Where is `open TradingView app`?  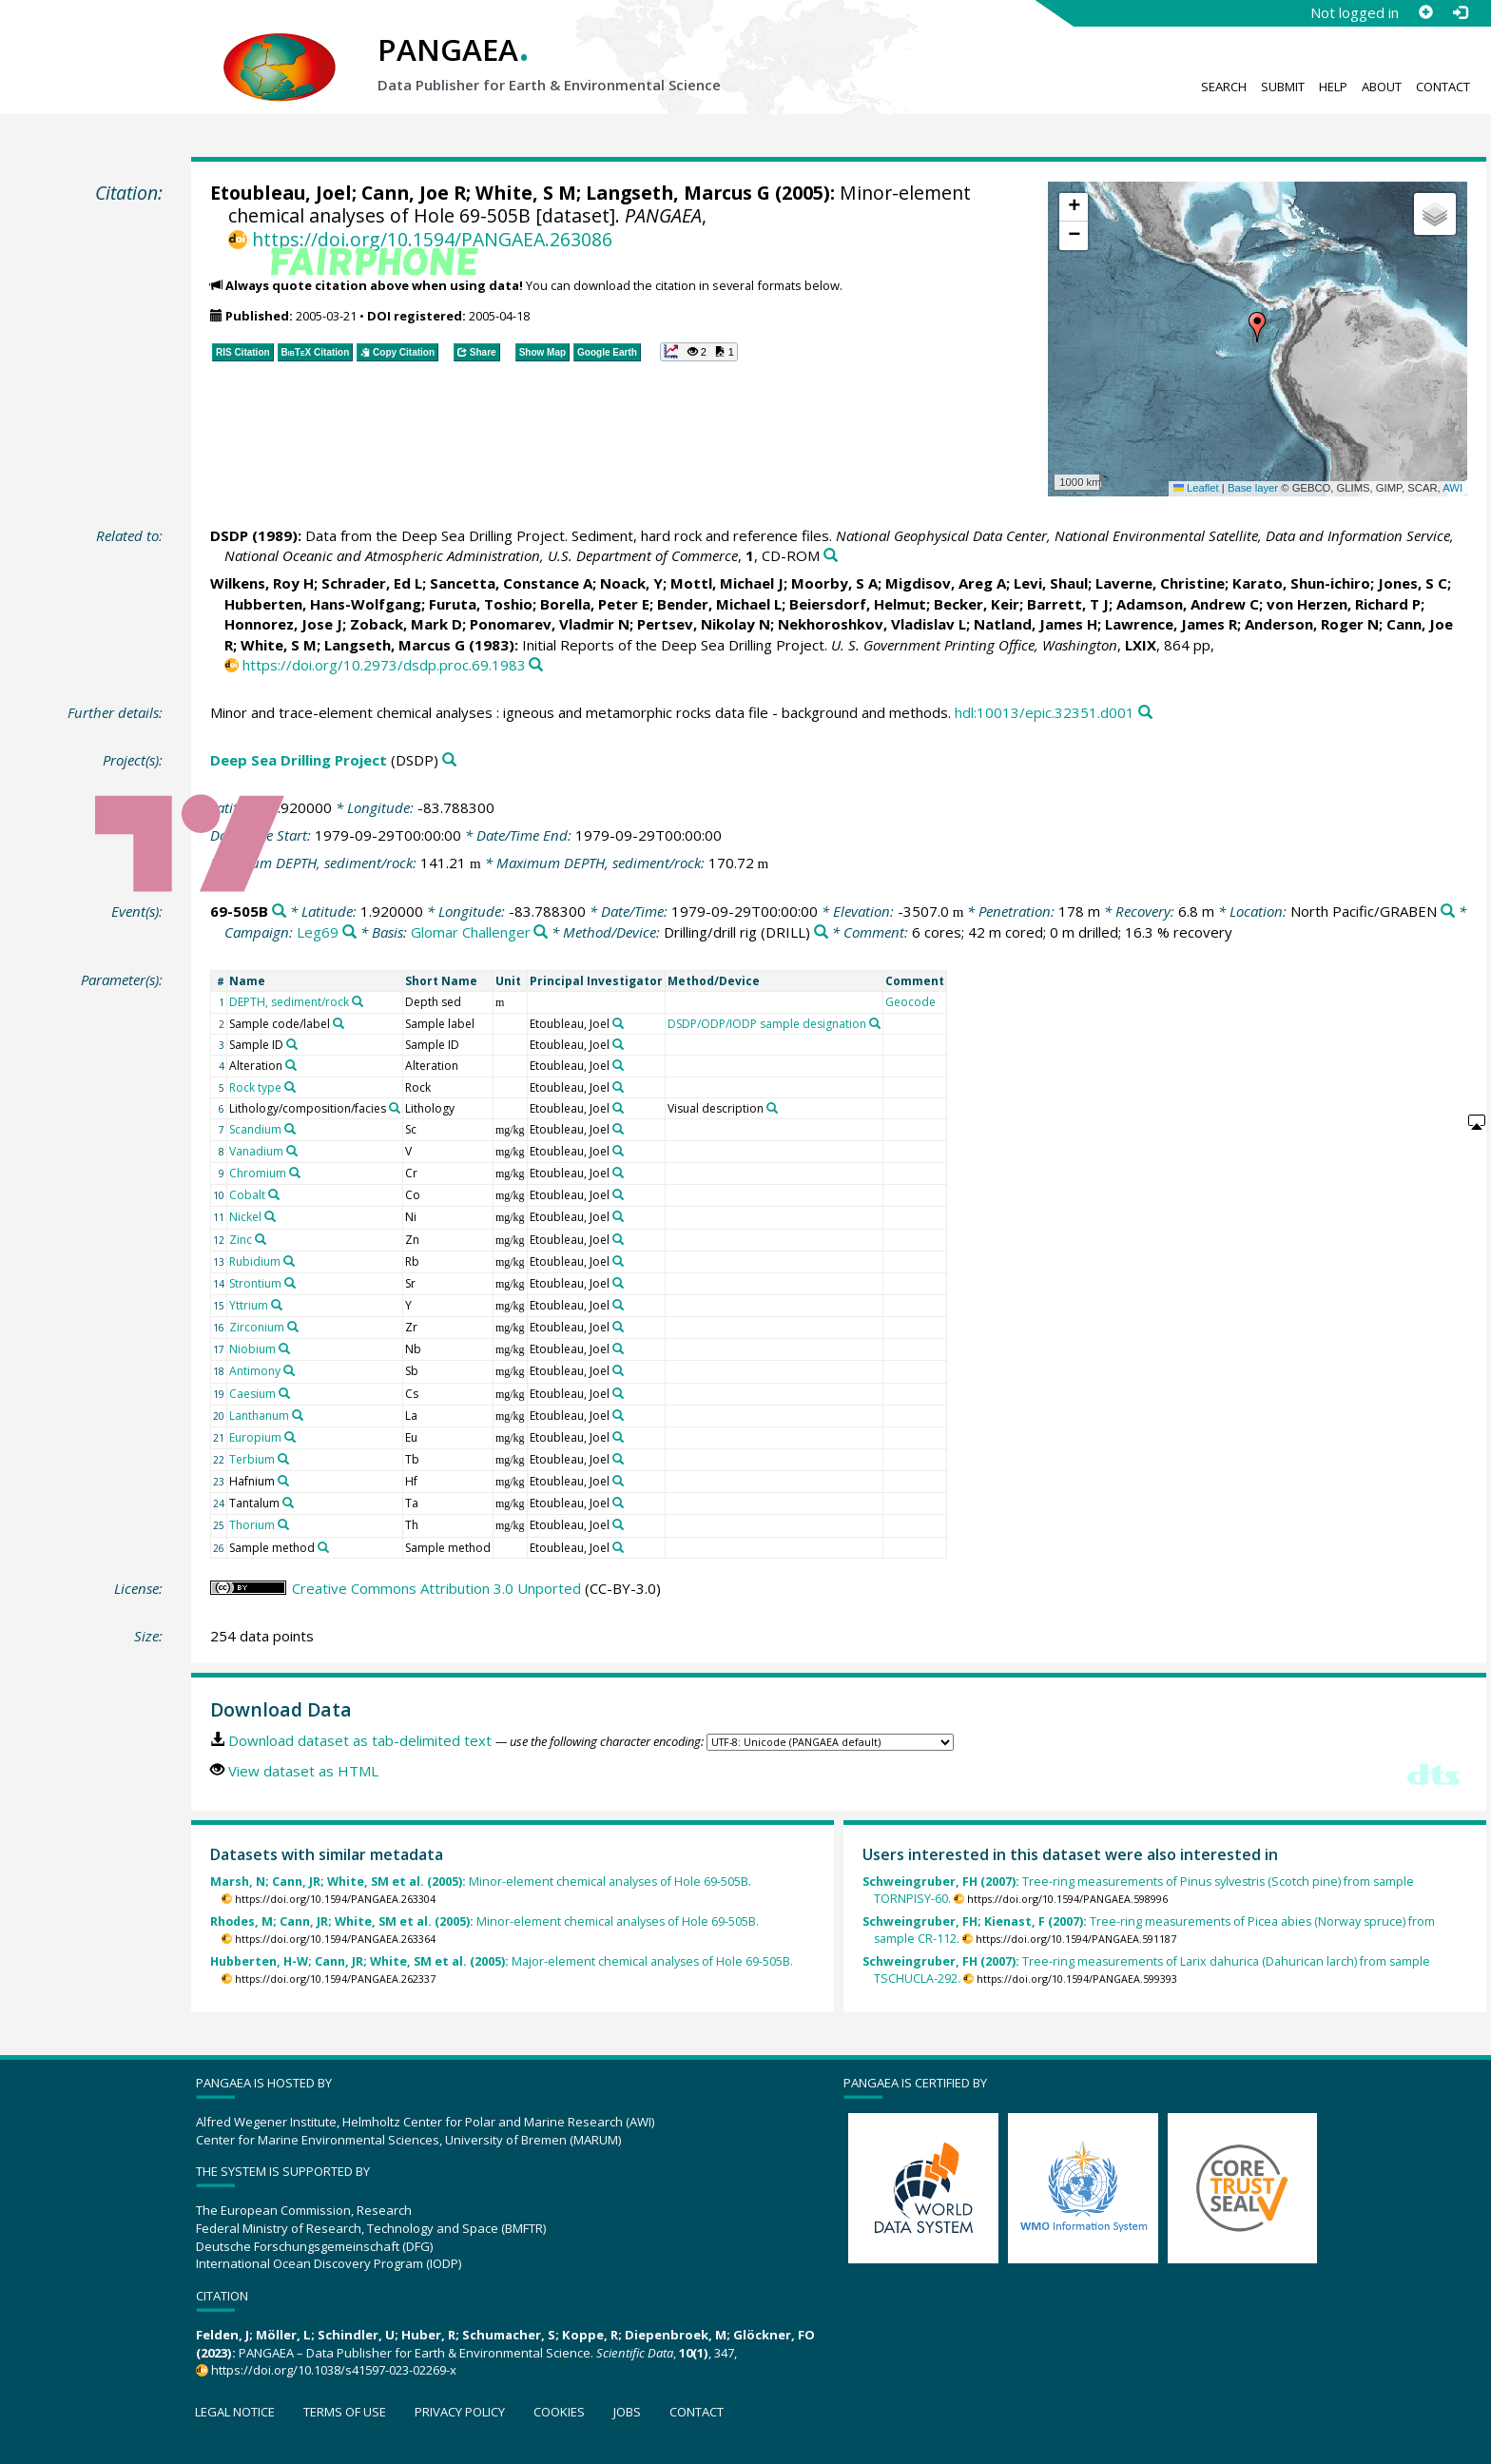 open TradingView app is located at coordinates (189, 843).